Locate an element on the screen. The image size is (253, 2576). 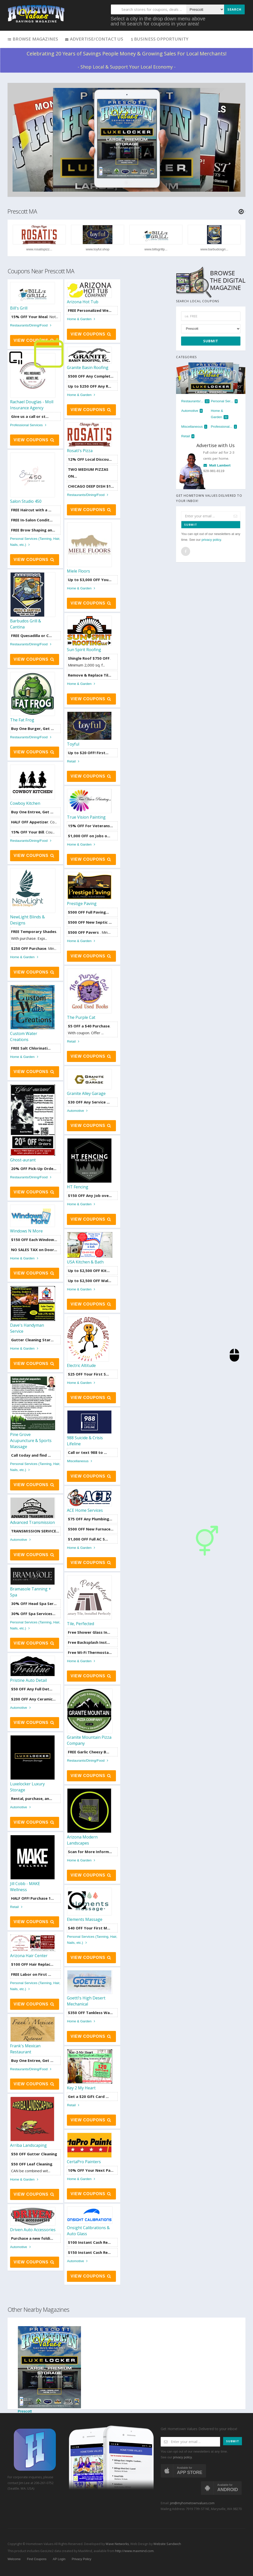
expand content to fullscreen mode is located at coordinates (77, 1900).